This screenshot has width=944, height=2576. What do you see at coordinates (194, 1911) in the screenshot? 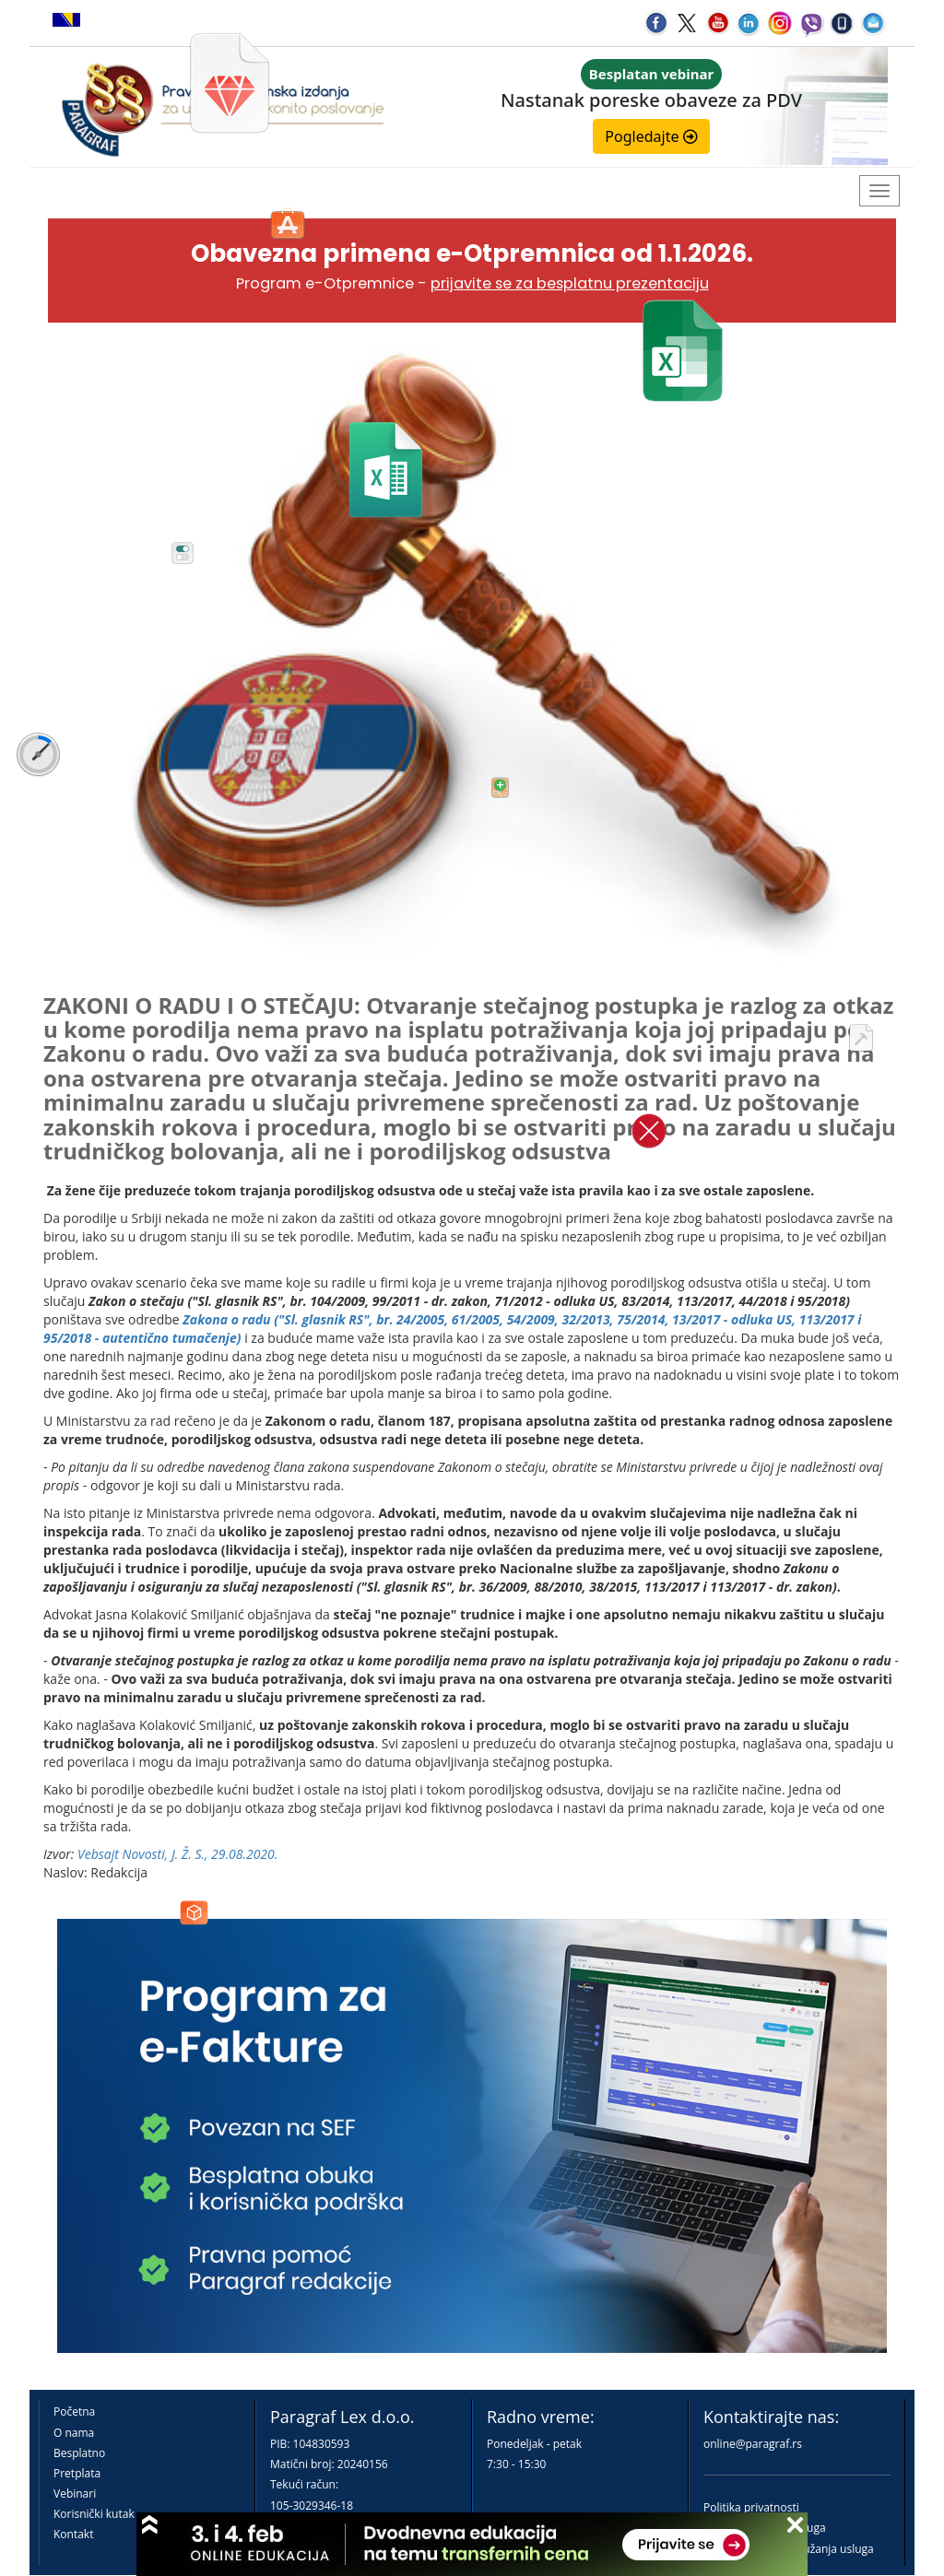
I see `3D model file in STL binary format` at bounding box center [194, 1911].